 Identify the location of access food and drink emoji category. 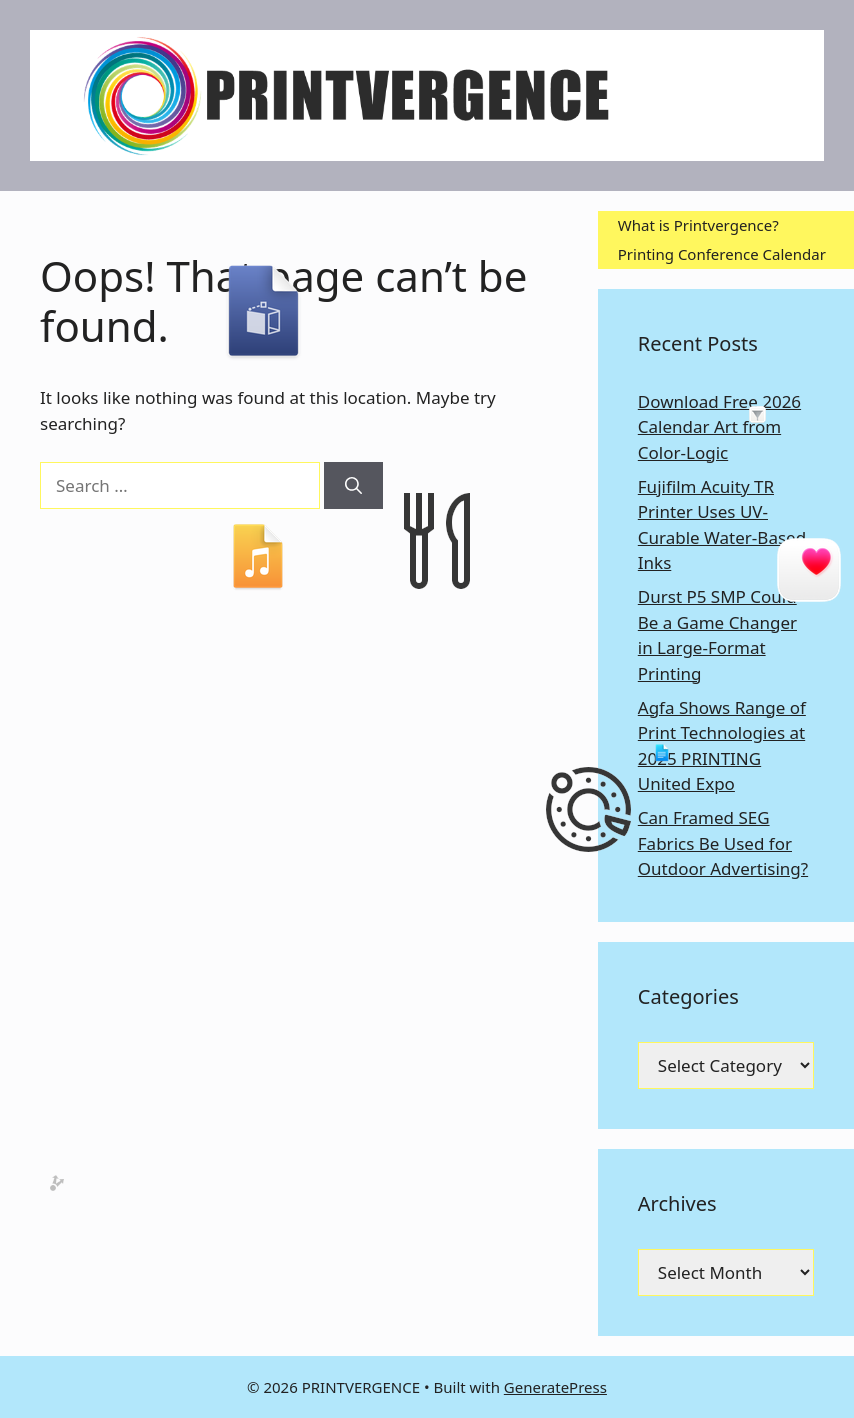
(440, 541).